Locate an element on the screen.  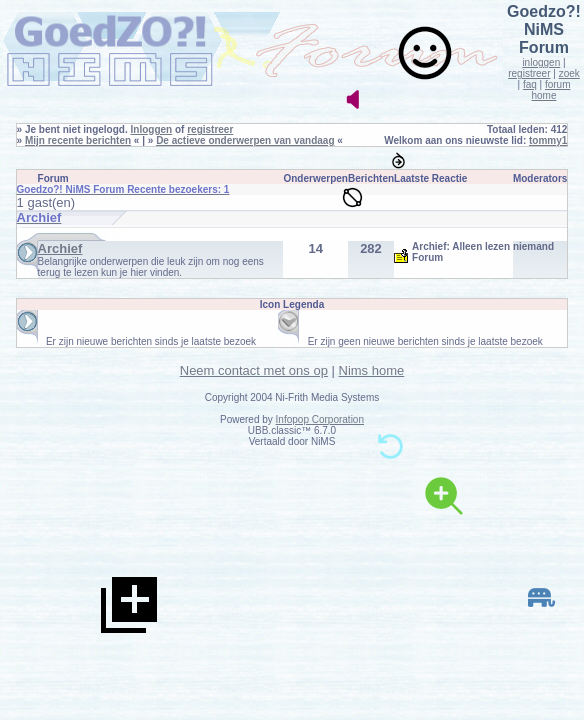
mute or unmute audio is located at coordinates (353, 99).